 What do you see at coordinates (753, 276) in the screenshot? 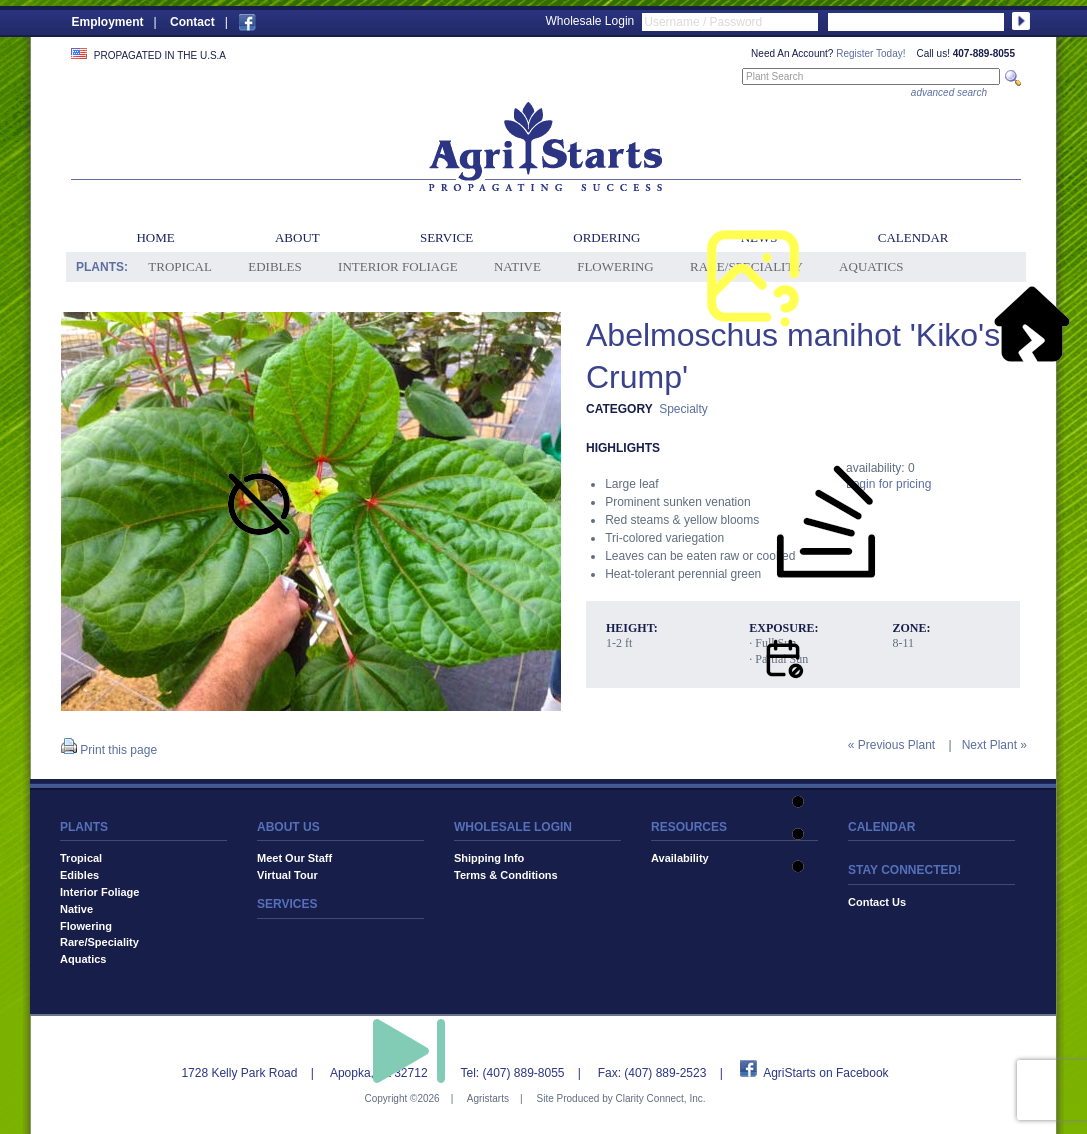
I see `unknown or missing image` at bounding box center [753, 276].